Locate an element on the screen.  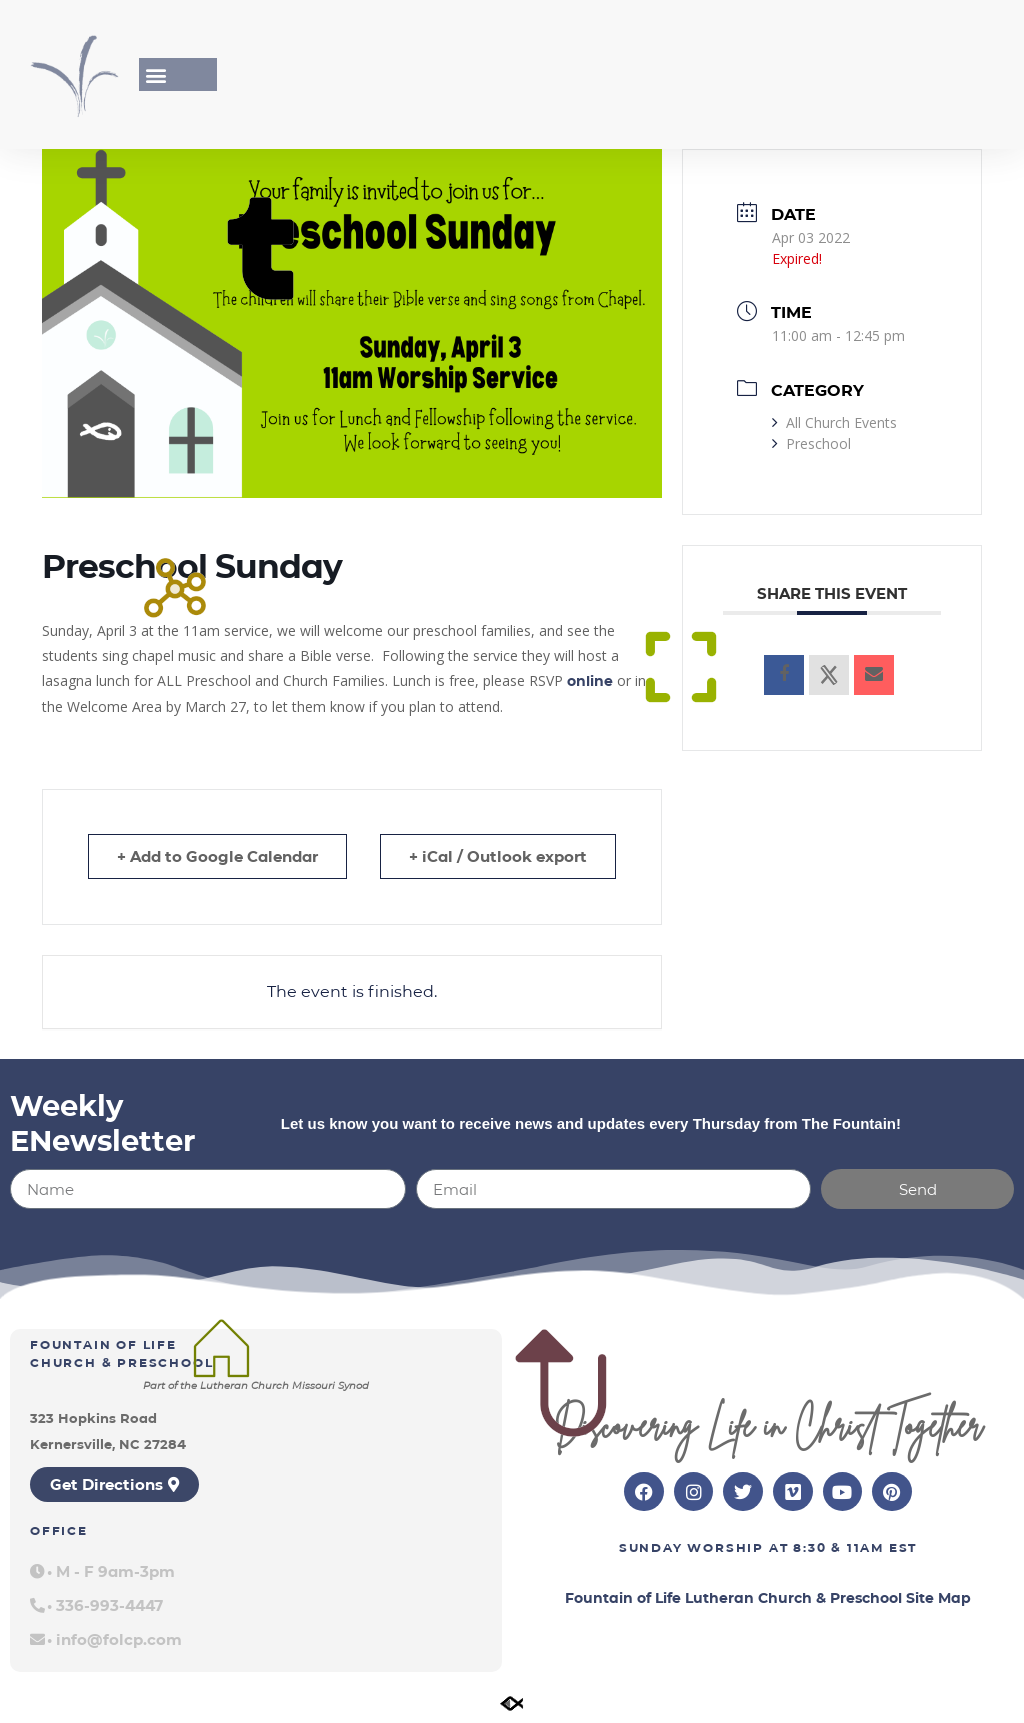
view network connections or relationships is located at coordinates (175, 589).